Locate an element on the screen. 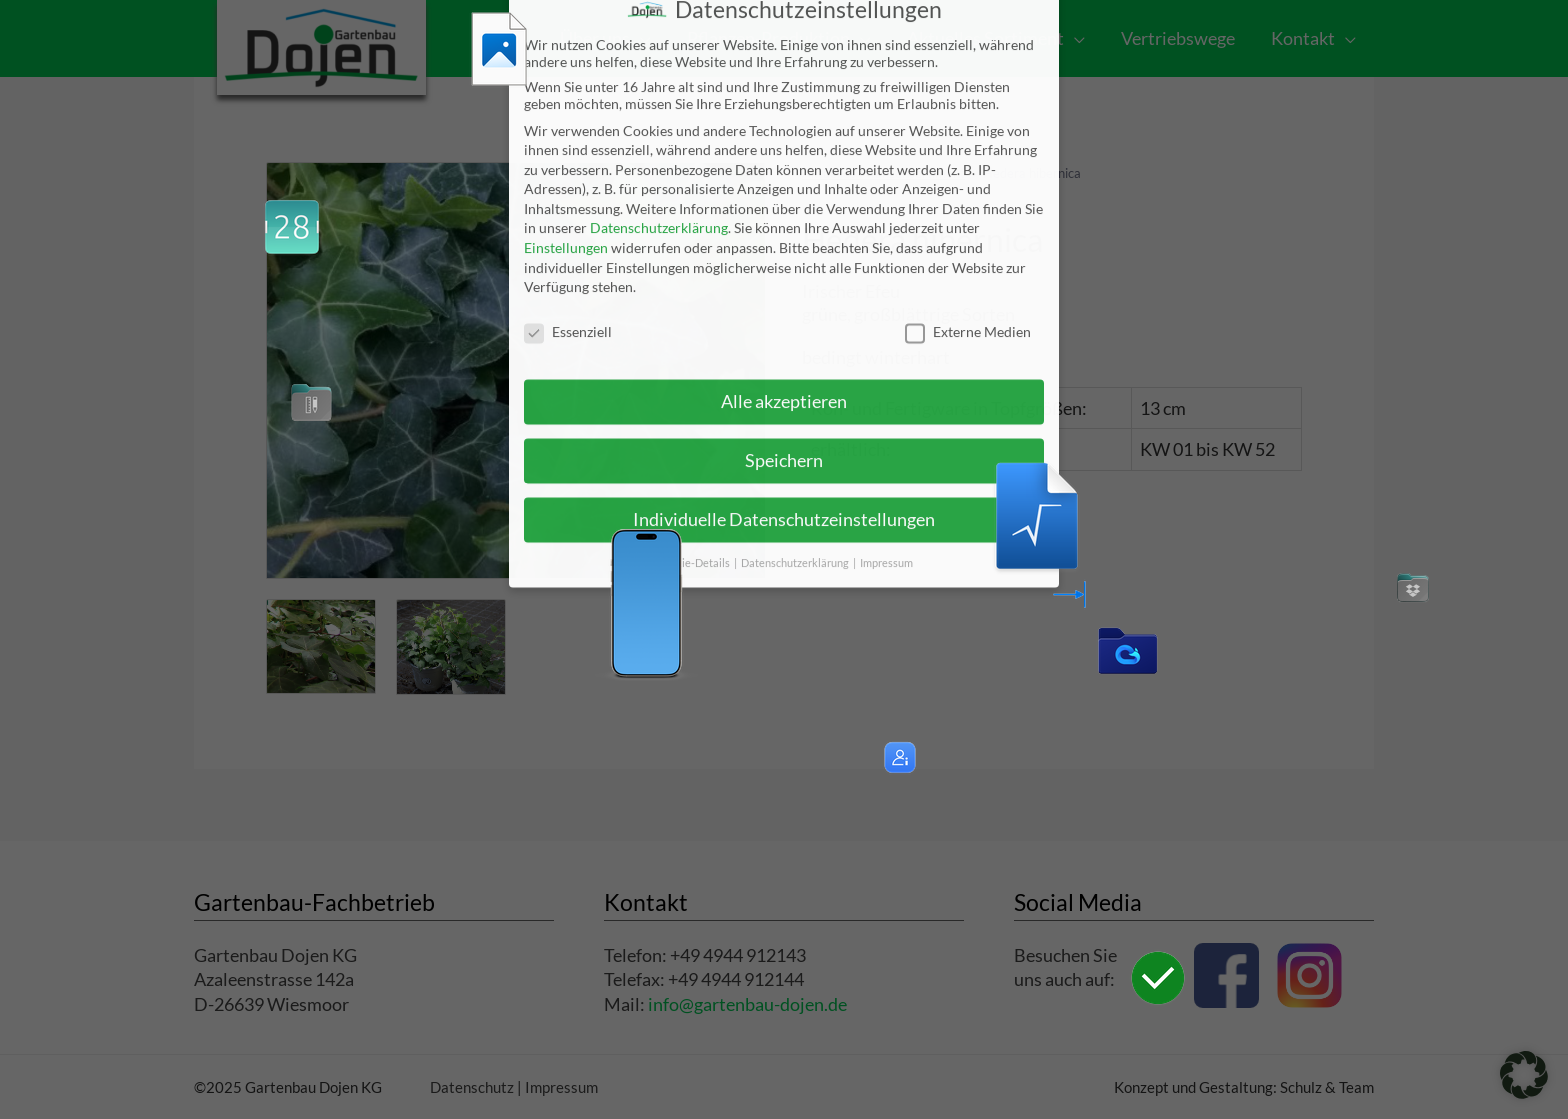  manage connected iPhone device is located at coordinates (646, 605).